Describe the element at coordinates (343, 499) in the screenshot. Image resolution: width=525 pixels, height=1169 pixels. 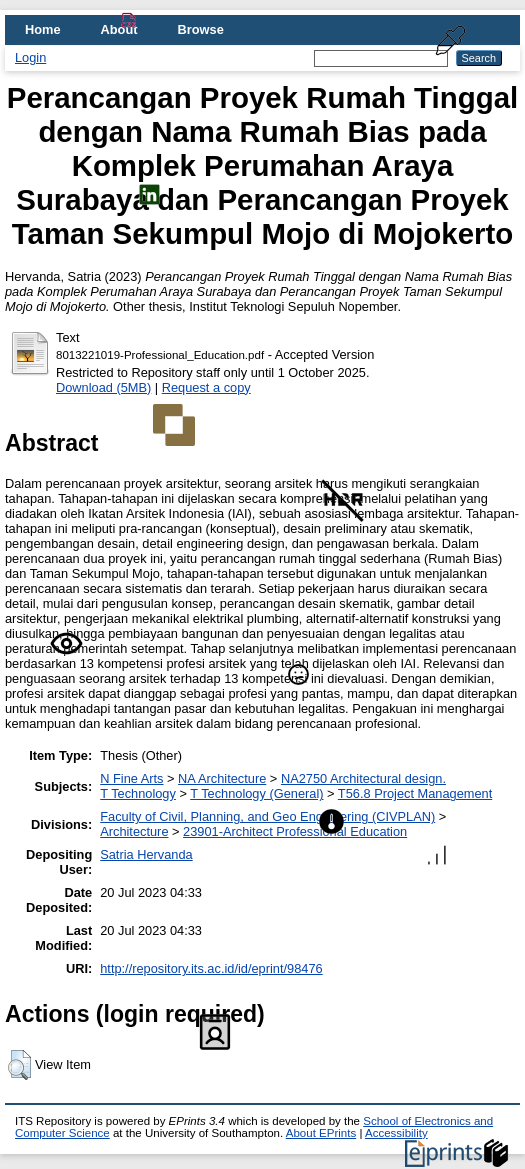
I see `disable HDR mode in camera settings` at that location.